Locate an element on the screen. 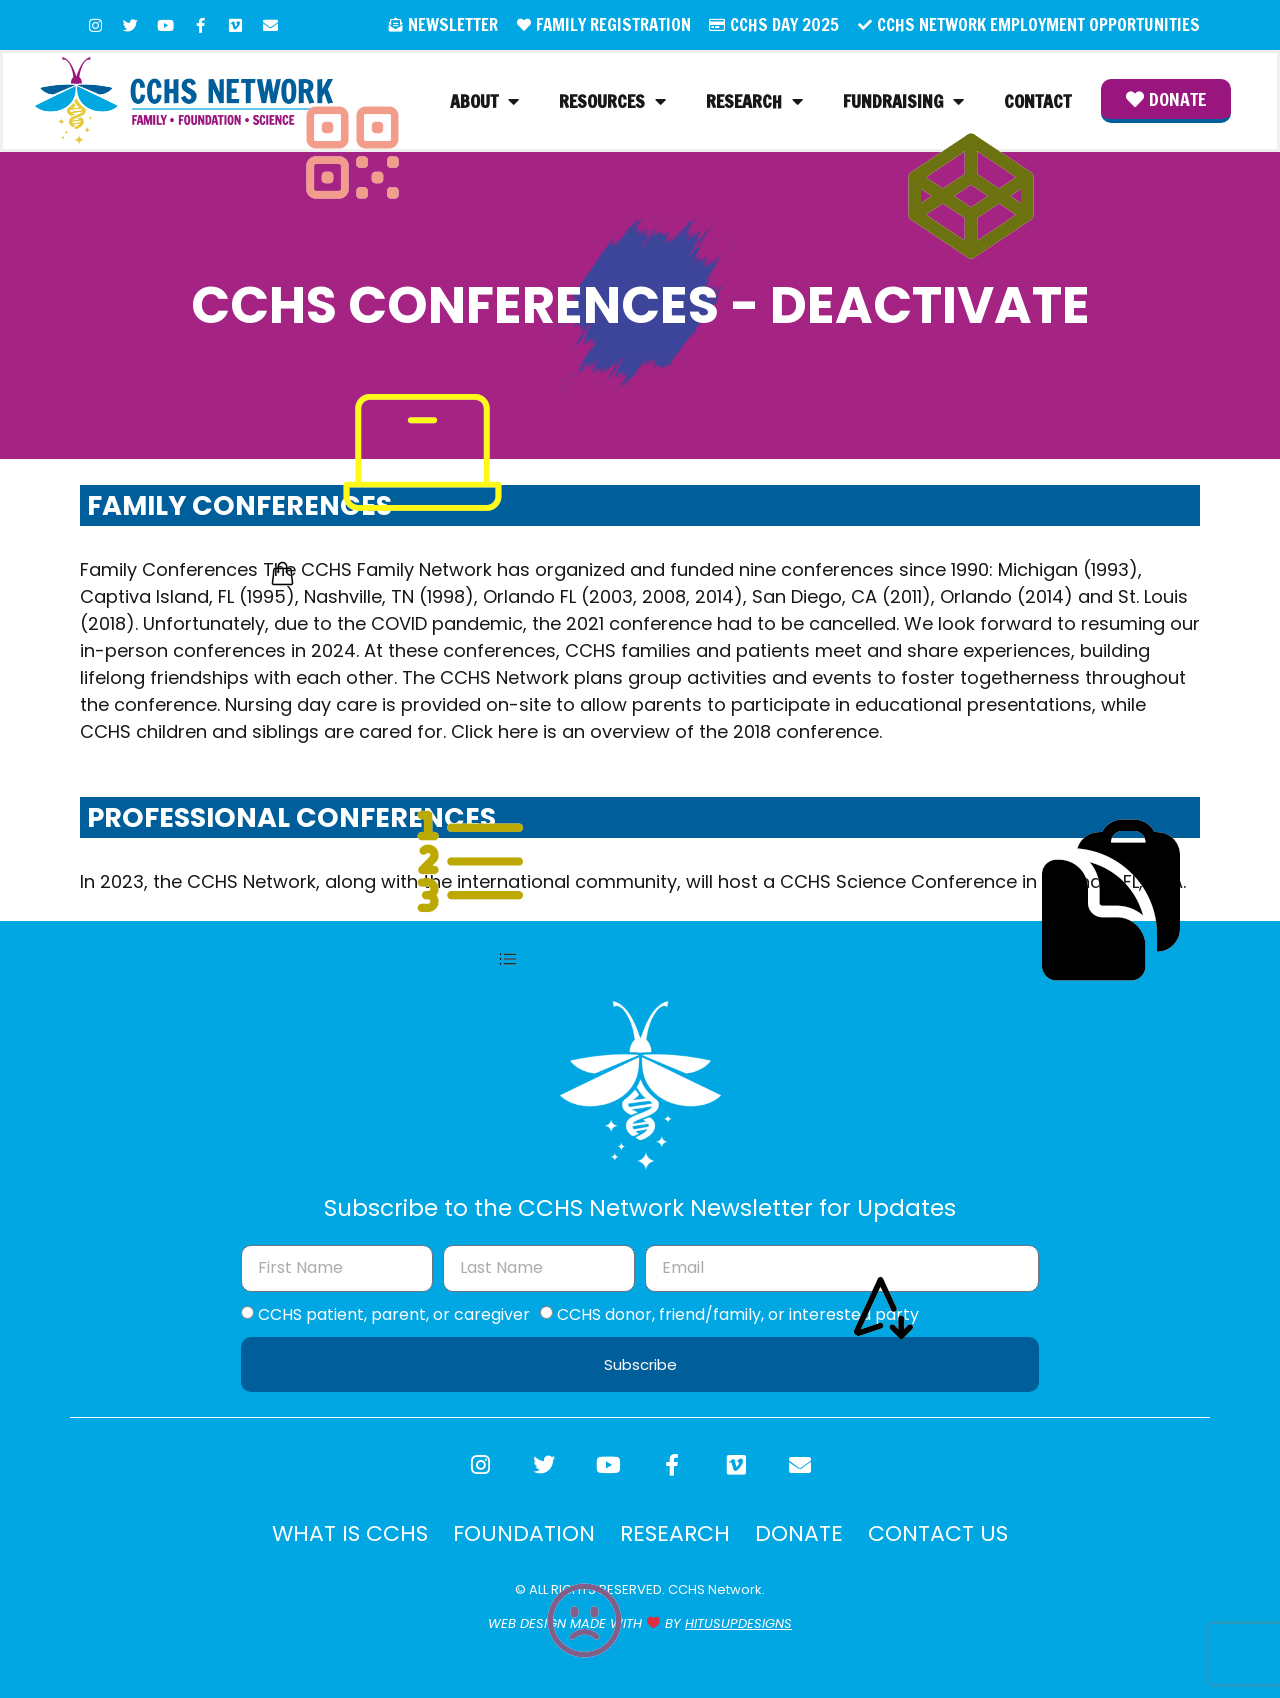 This screenshot has width=1280, height=1698. view items in a bulleted list format is located at coordinates (508, 959).